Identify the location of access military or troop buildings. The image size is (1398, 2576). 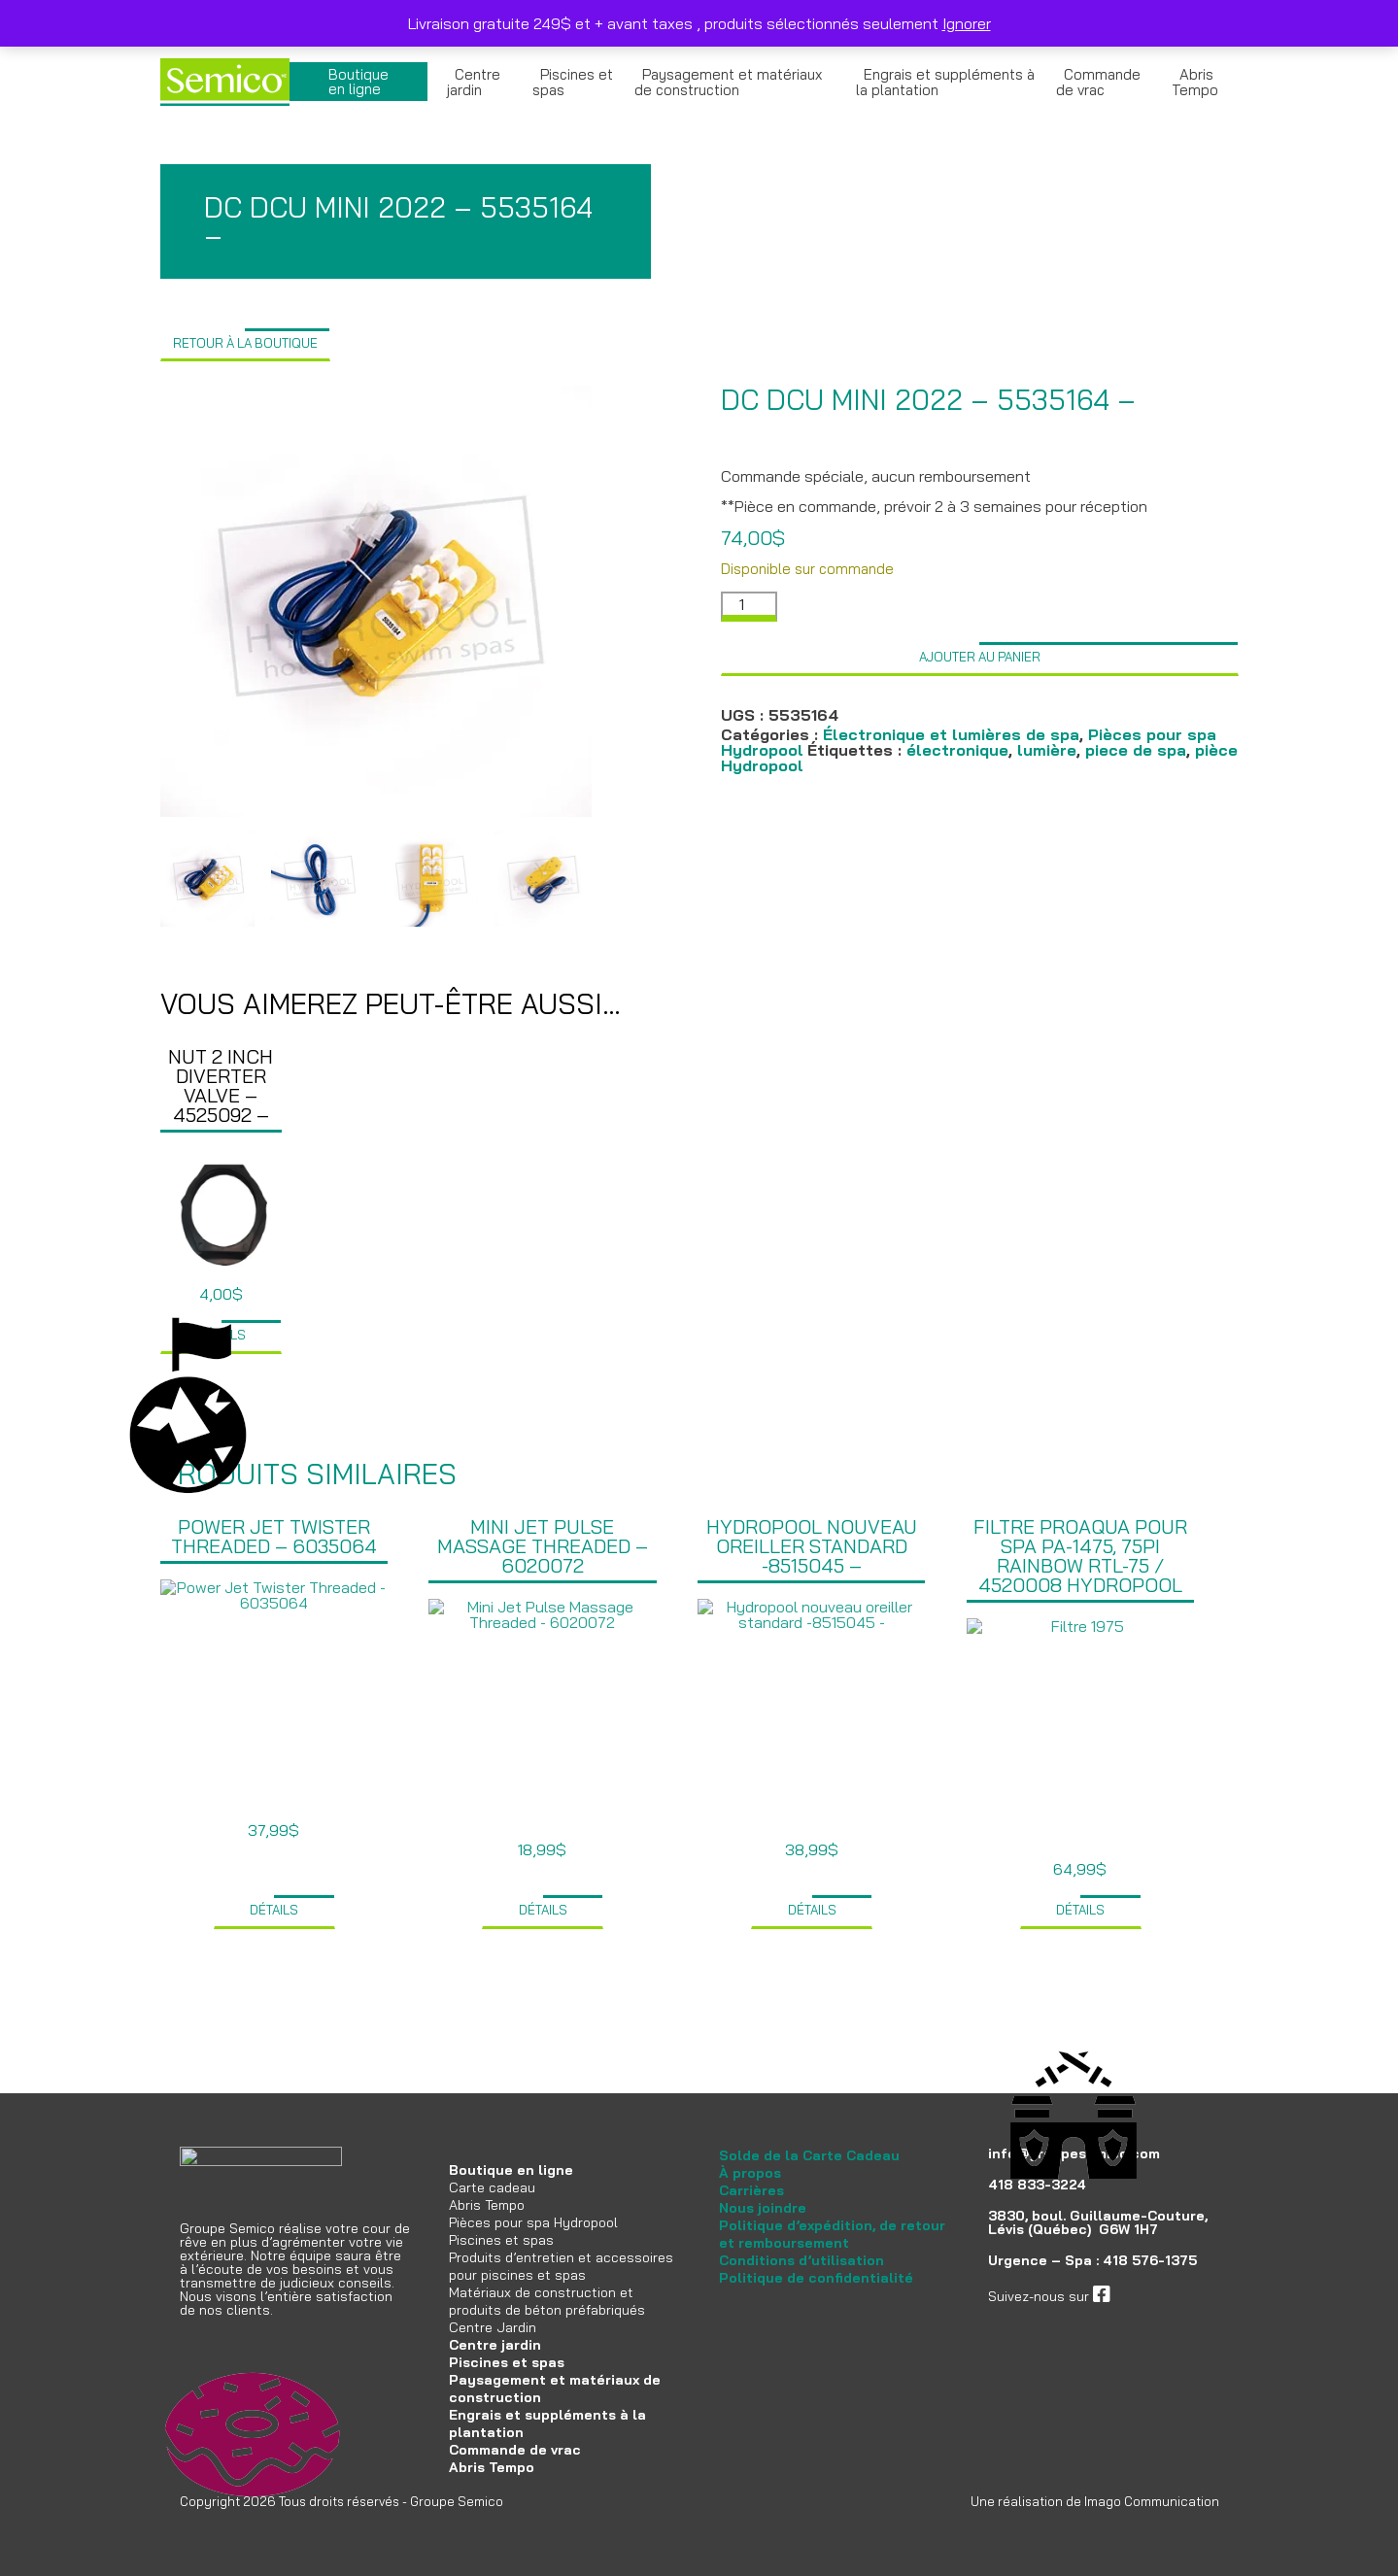
(1074, 2116).